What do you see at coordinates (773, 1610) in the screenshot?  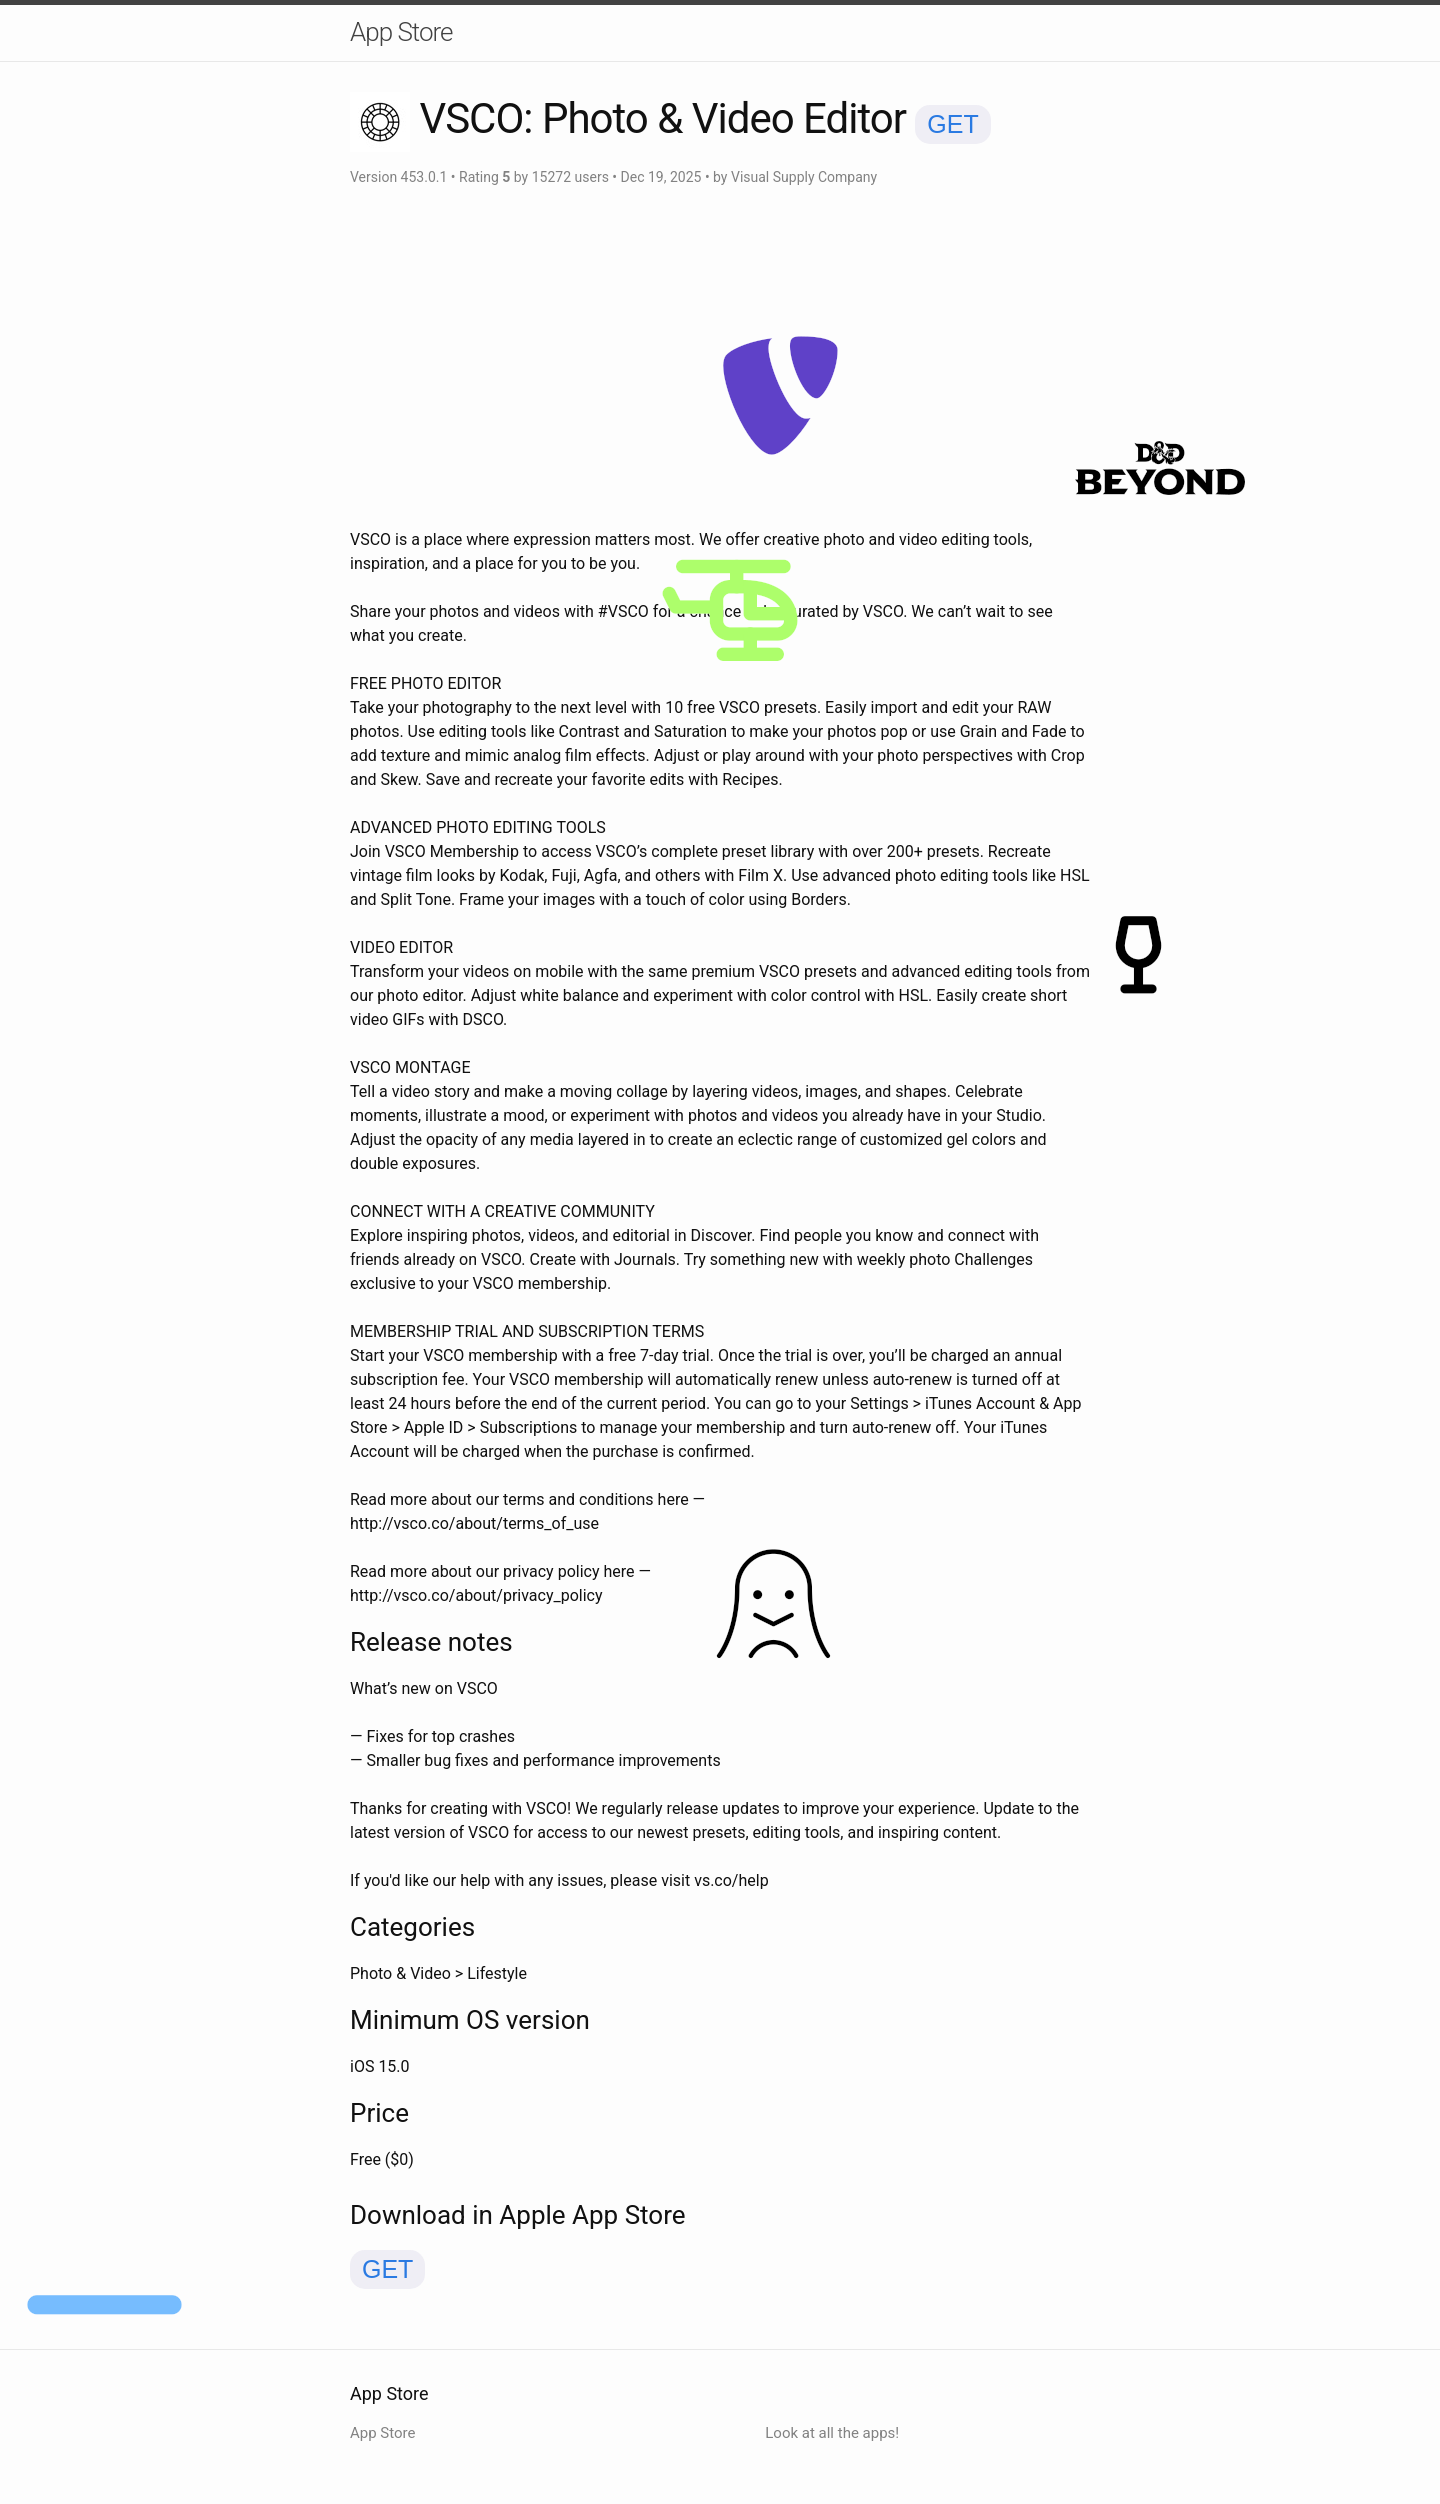 I see `indicates linux operating system compatibility` at bounding box center [773, 1610].